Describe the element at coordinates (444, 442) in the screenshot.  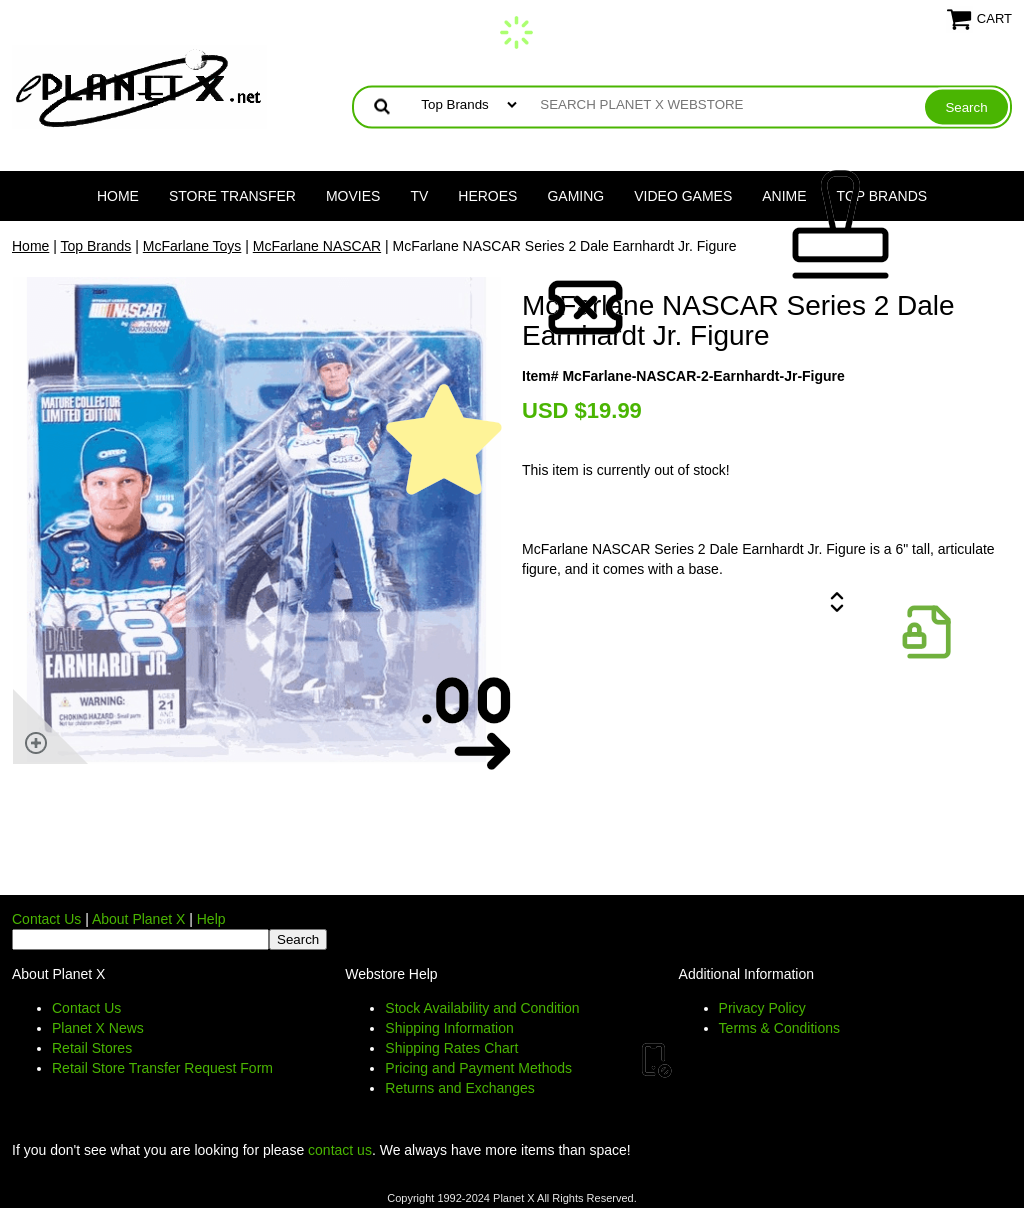
I see `add to favorites` at that location.